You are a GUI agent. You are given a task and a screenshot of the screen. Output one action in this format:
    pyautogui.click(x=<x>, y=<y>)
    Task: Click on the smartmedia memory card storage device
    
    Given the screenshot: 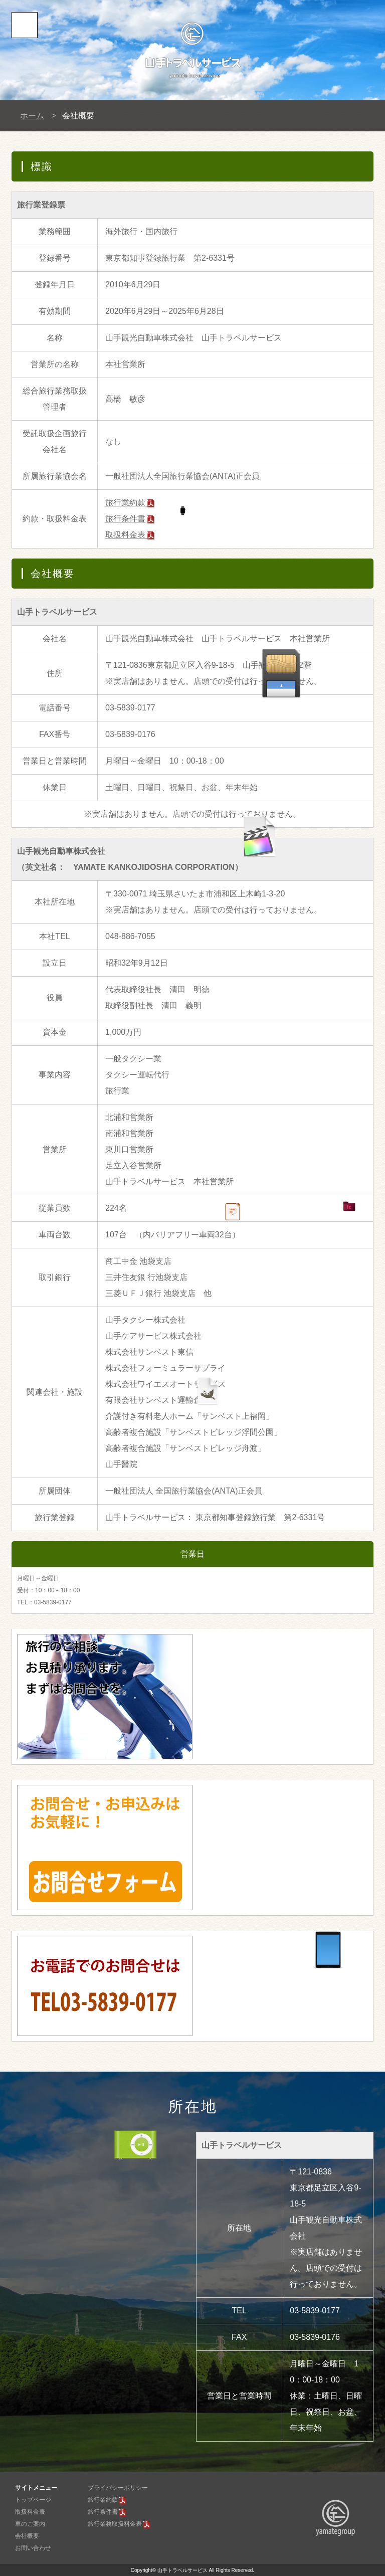 What is the action you would take?
    pyautogui.click(x=281, y=674)
    